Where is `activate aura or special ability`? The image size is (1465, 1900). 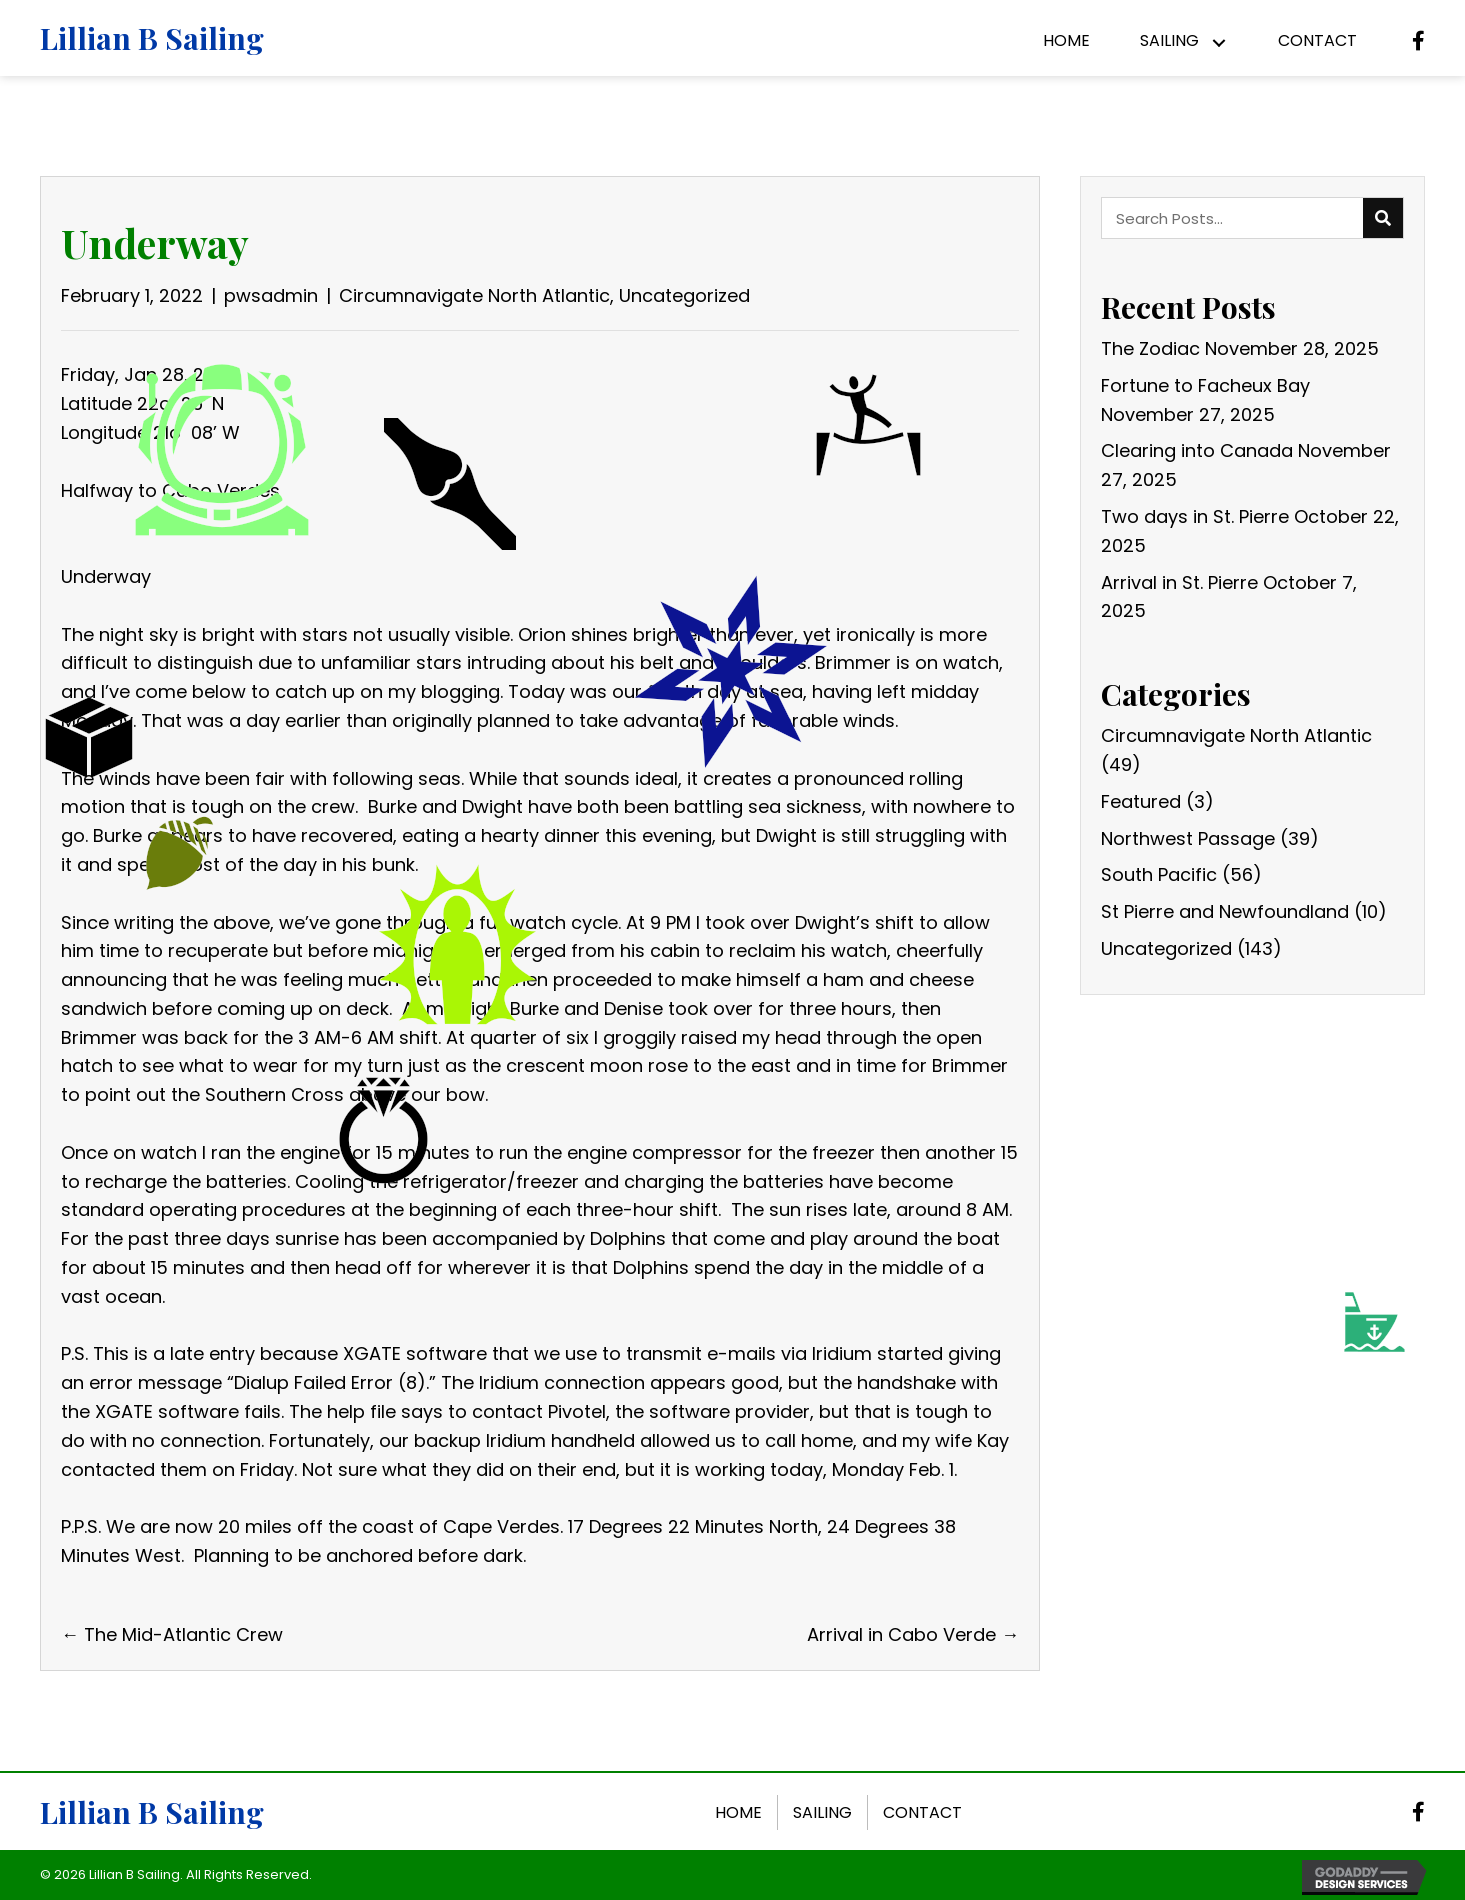 activate aura or special ability is located at coordinates (457, 945).